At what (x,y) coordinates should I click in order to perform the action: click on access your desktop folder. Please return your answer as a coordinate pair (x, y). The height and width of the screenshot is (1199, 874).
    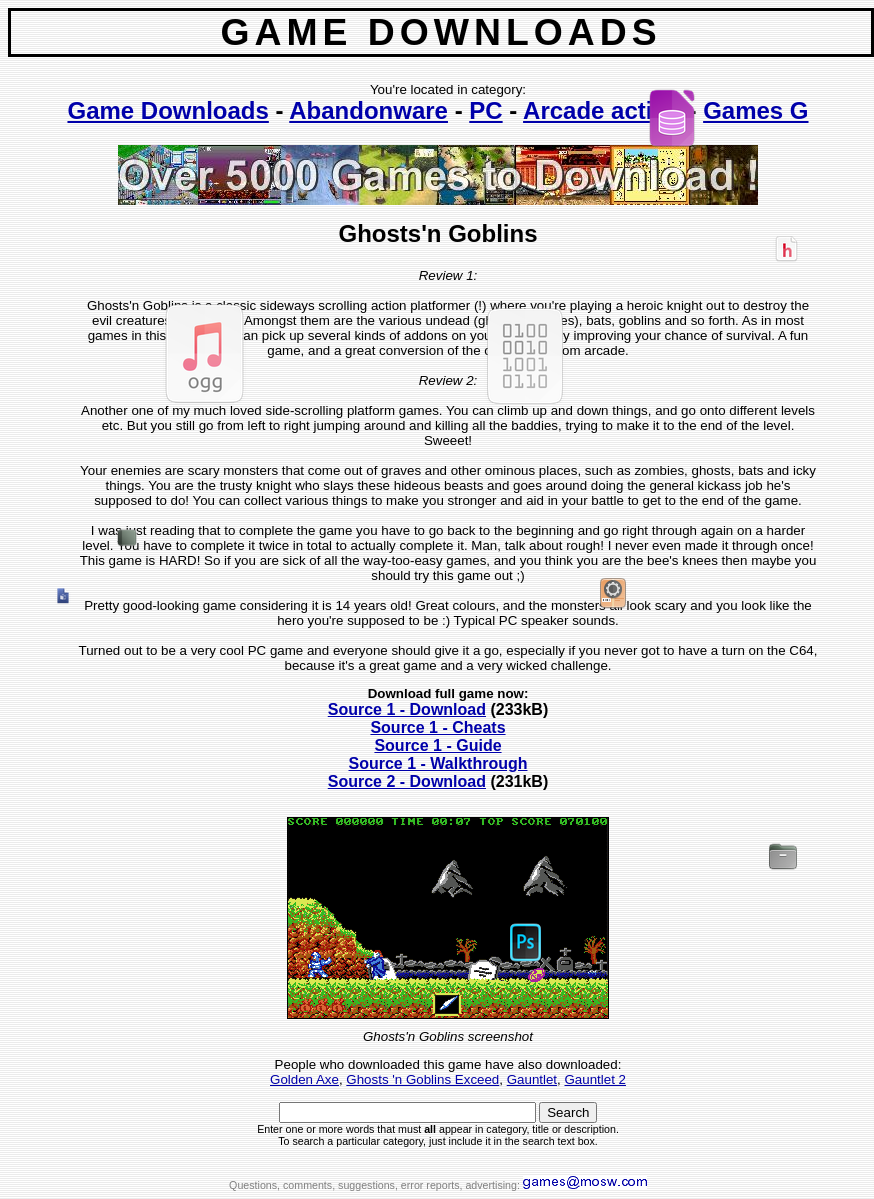
    Looking at the image, I should click on (127, 537).